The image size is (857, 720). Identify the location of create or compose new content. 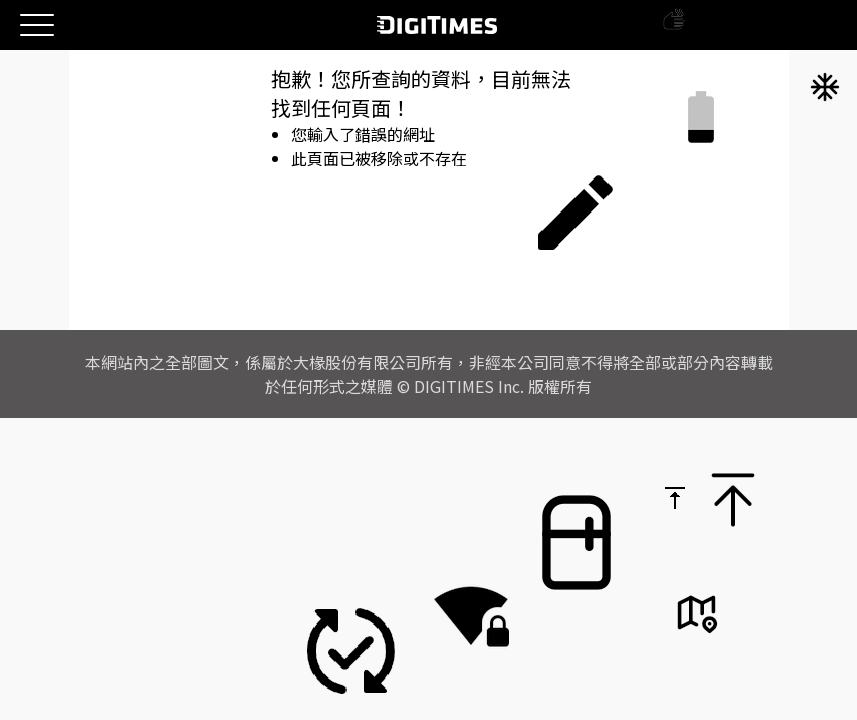
(575, 212).